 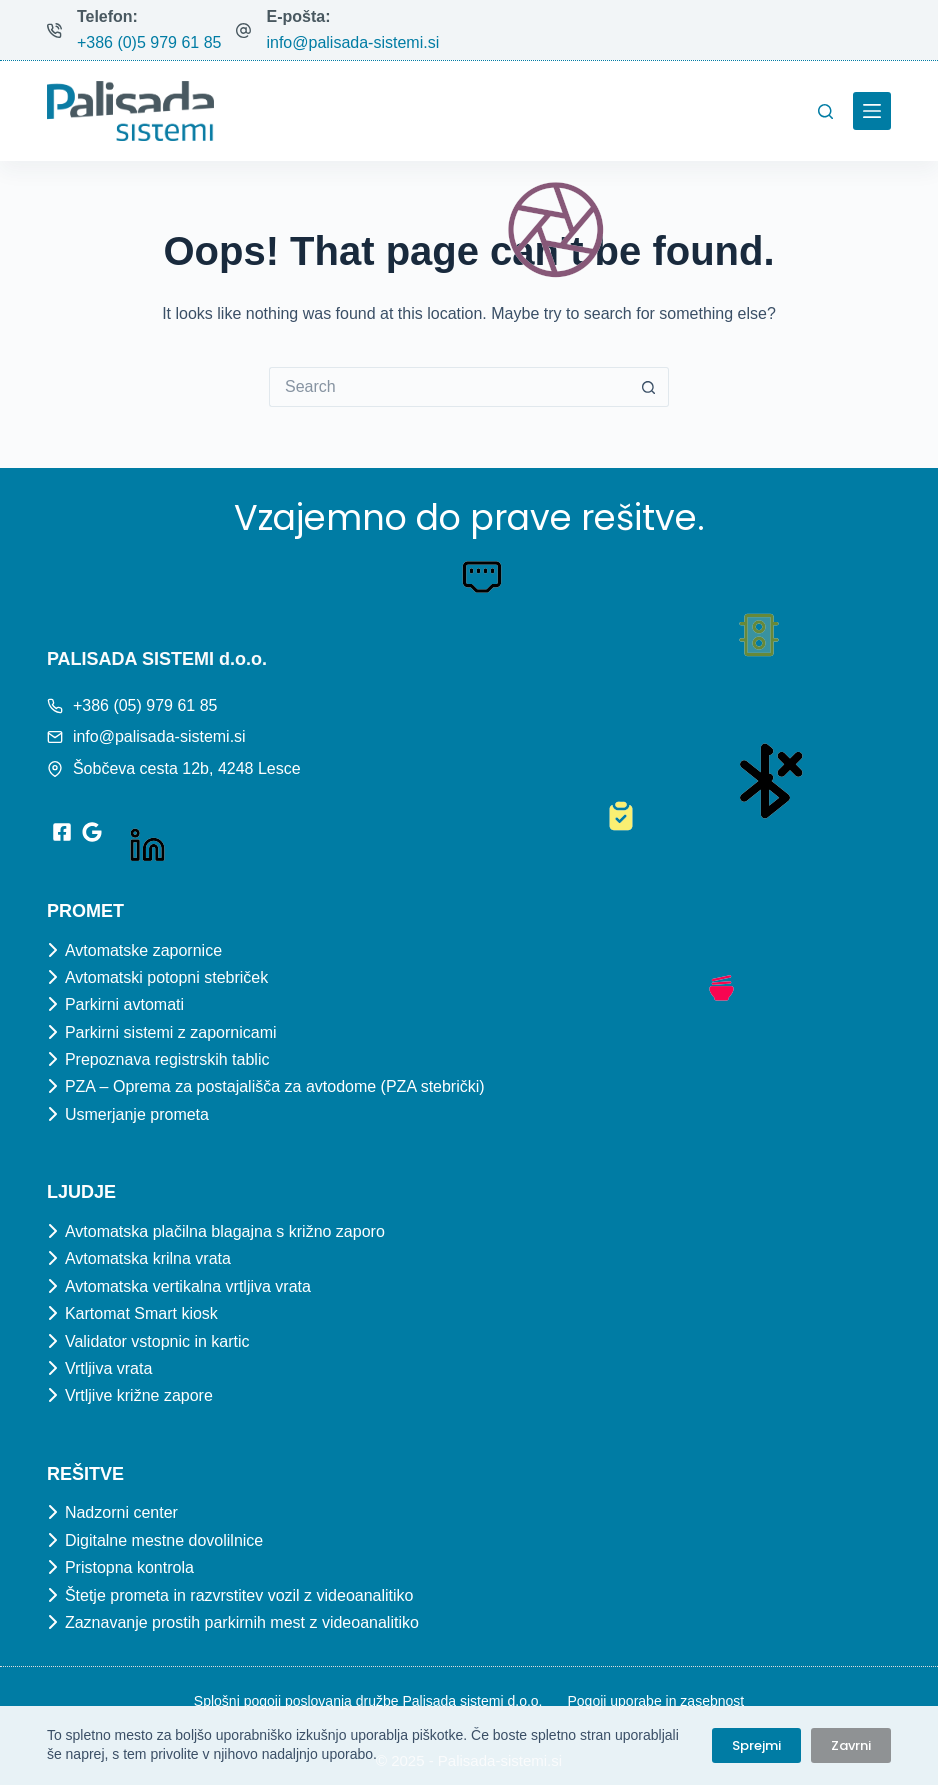 What do you see at coordinates (759, 635) in the screenshot?
I see `traffic or signal status indicator` at bounding box center [759, 635].